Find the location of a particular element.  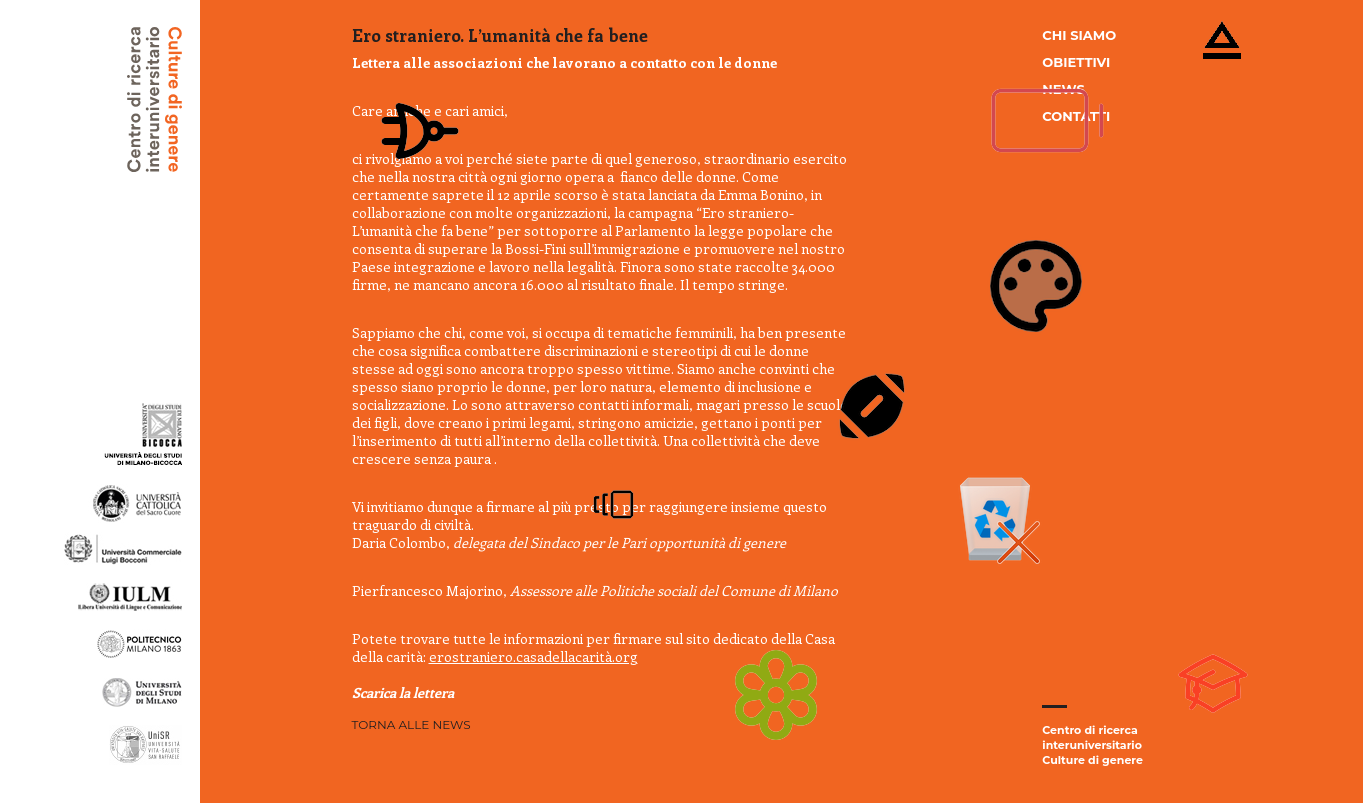

open color picker or theme options is located at coordinates (1036, 286).